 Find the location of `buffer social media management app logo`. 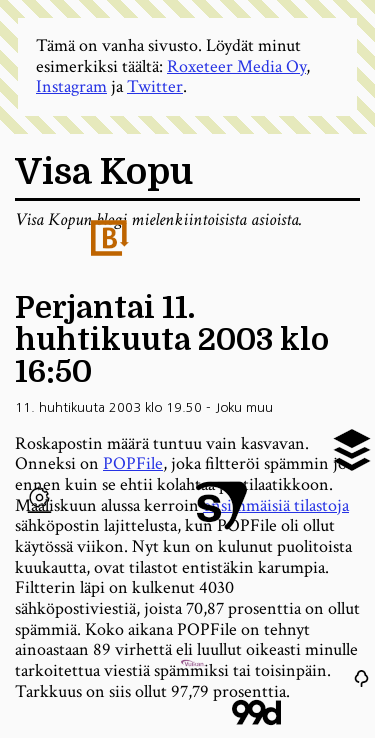

buffer social media management app logo is located at coordinates (352, 450).